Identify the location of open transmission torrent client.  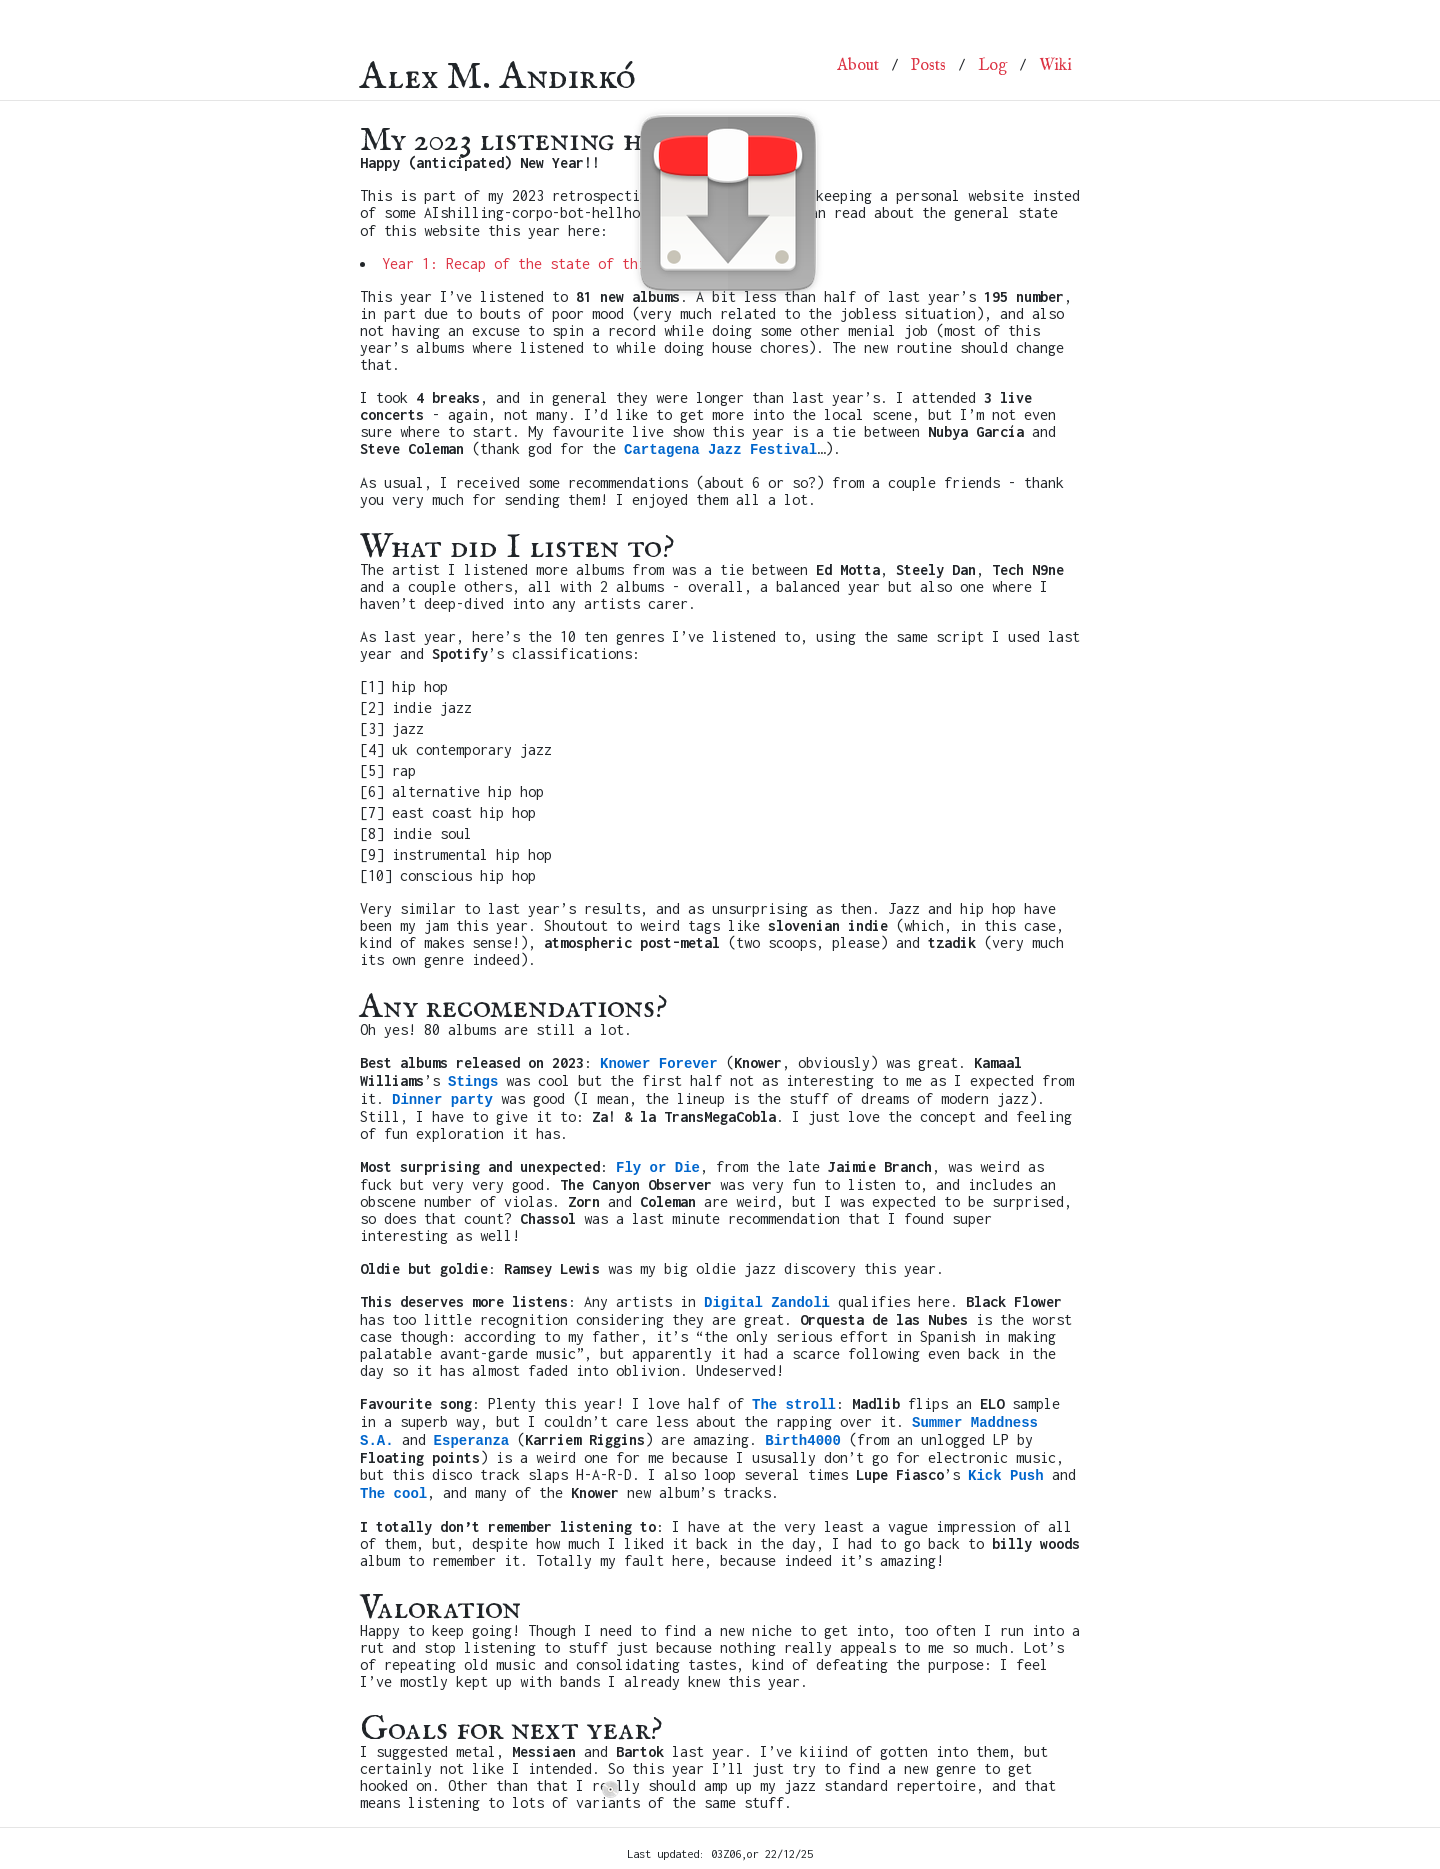
(728, 203).